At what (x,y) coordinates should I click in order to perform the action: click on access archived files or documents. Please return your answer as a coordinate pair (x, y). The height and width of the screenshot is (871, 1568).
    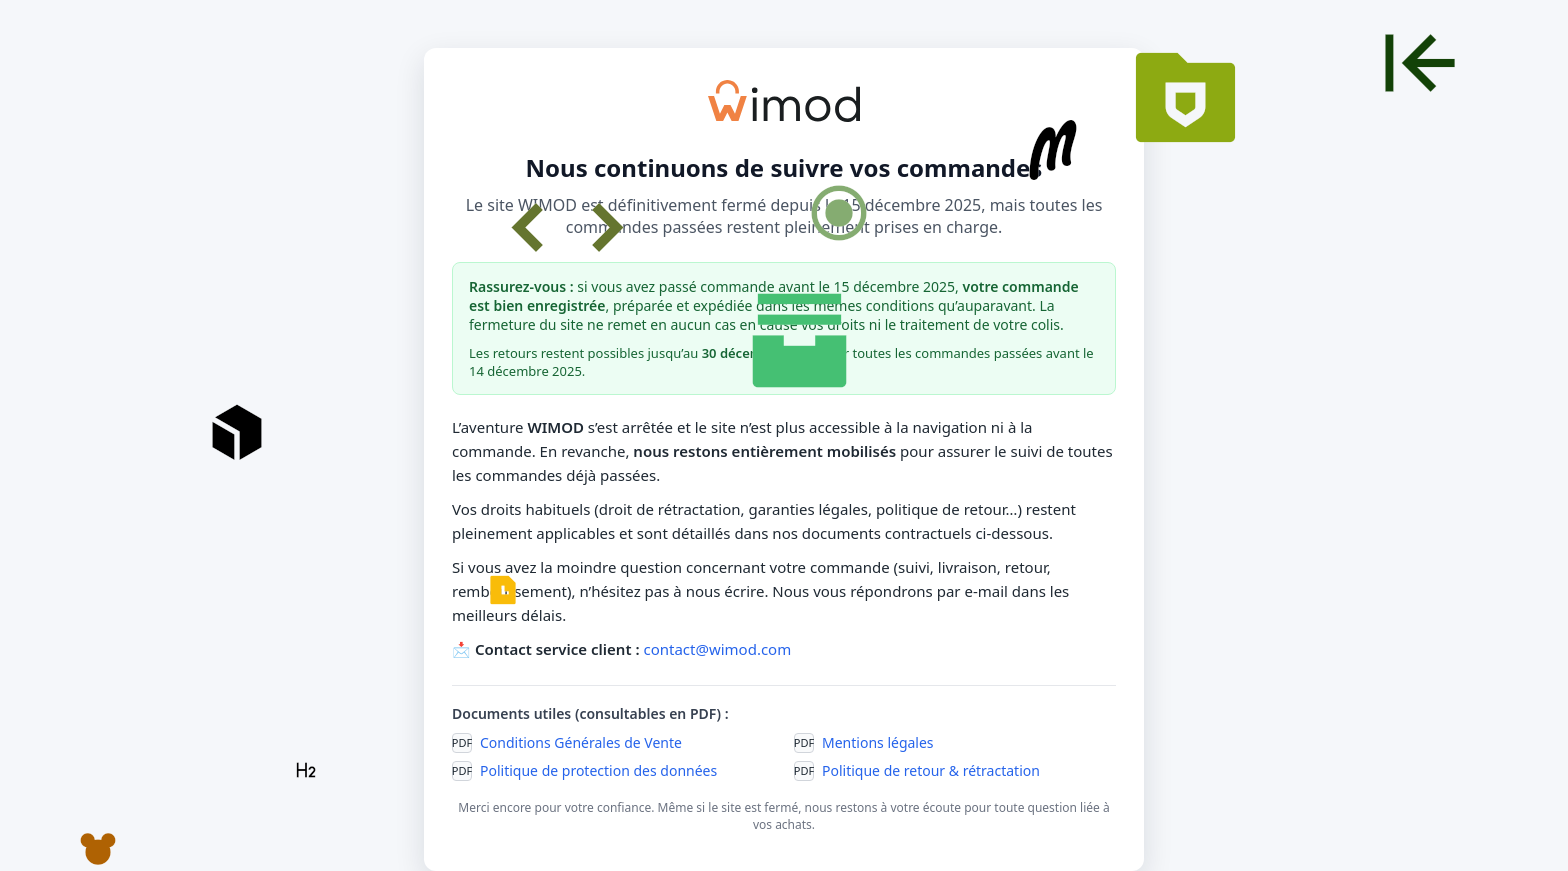
    Looking at the image, I should click on (799, 340).